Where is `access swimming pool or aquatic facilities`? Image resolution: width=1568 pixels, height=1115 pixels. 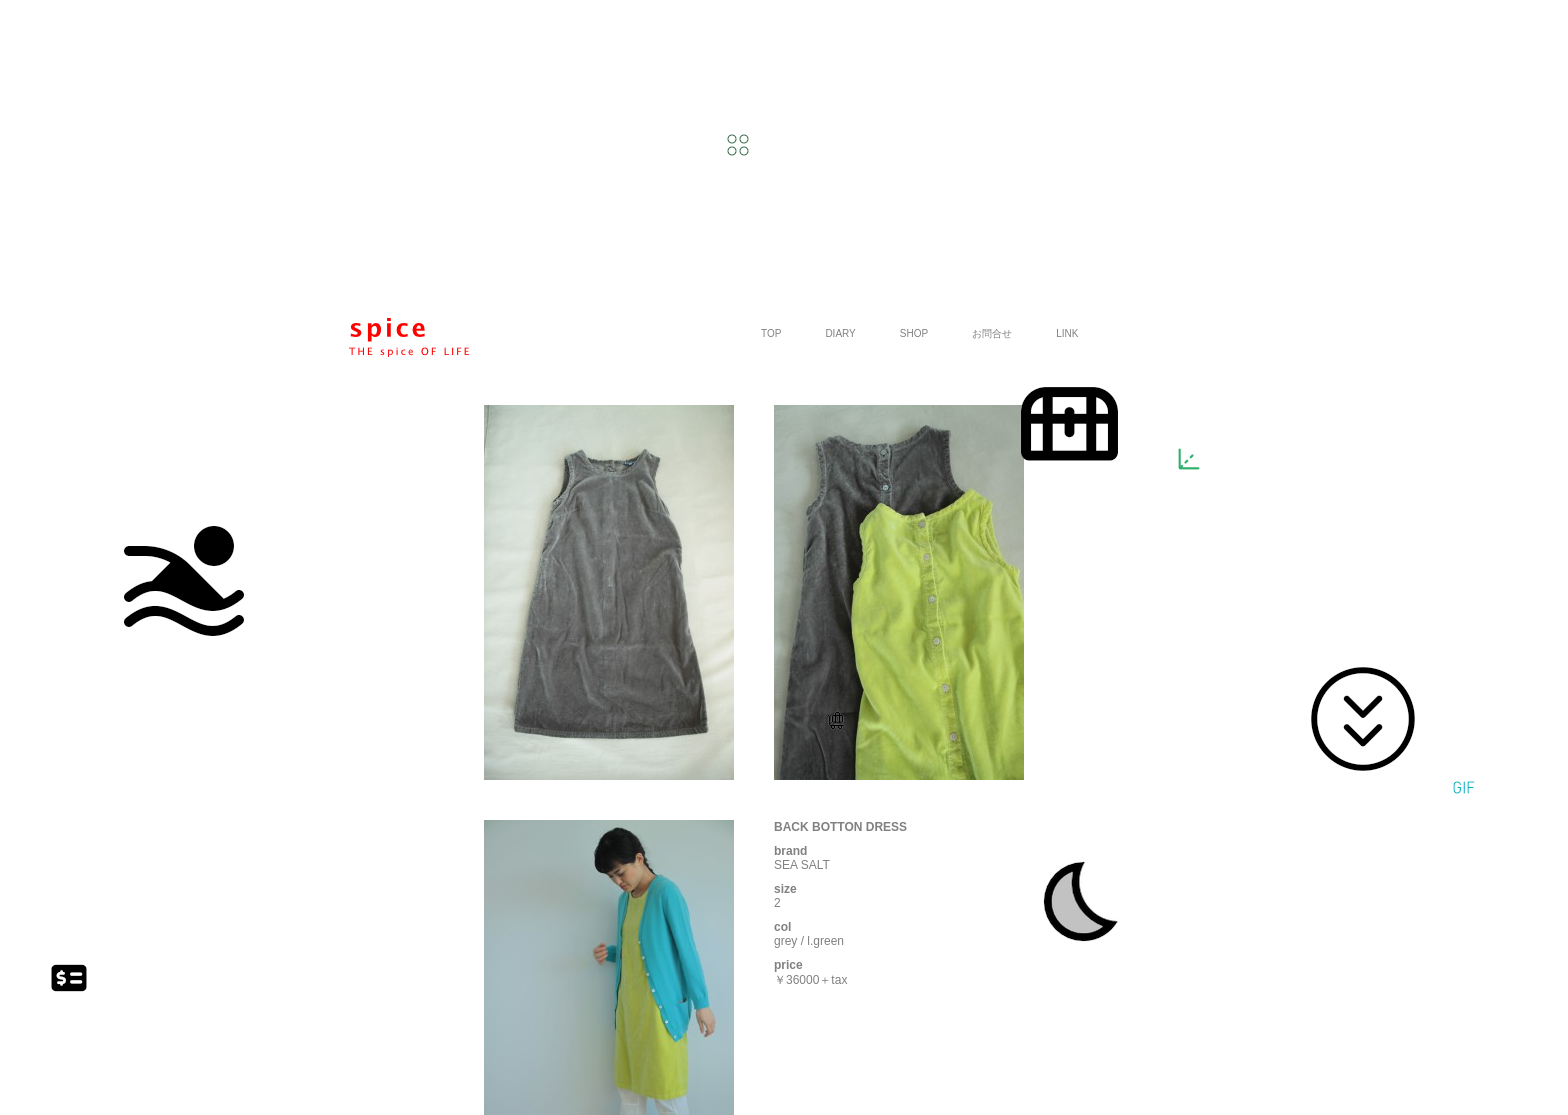
access swimming pool or aquatic facilities is located at coordinates (184, 581).